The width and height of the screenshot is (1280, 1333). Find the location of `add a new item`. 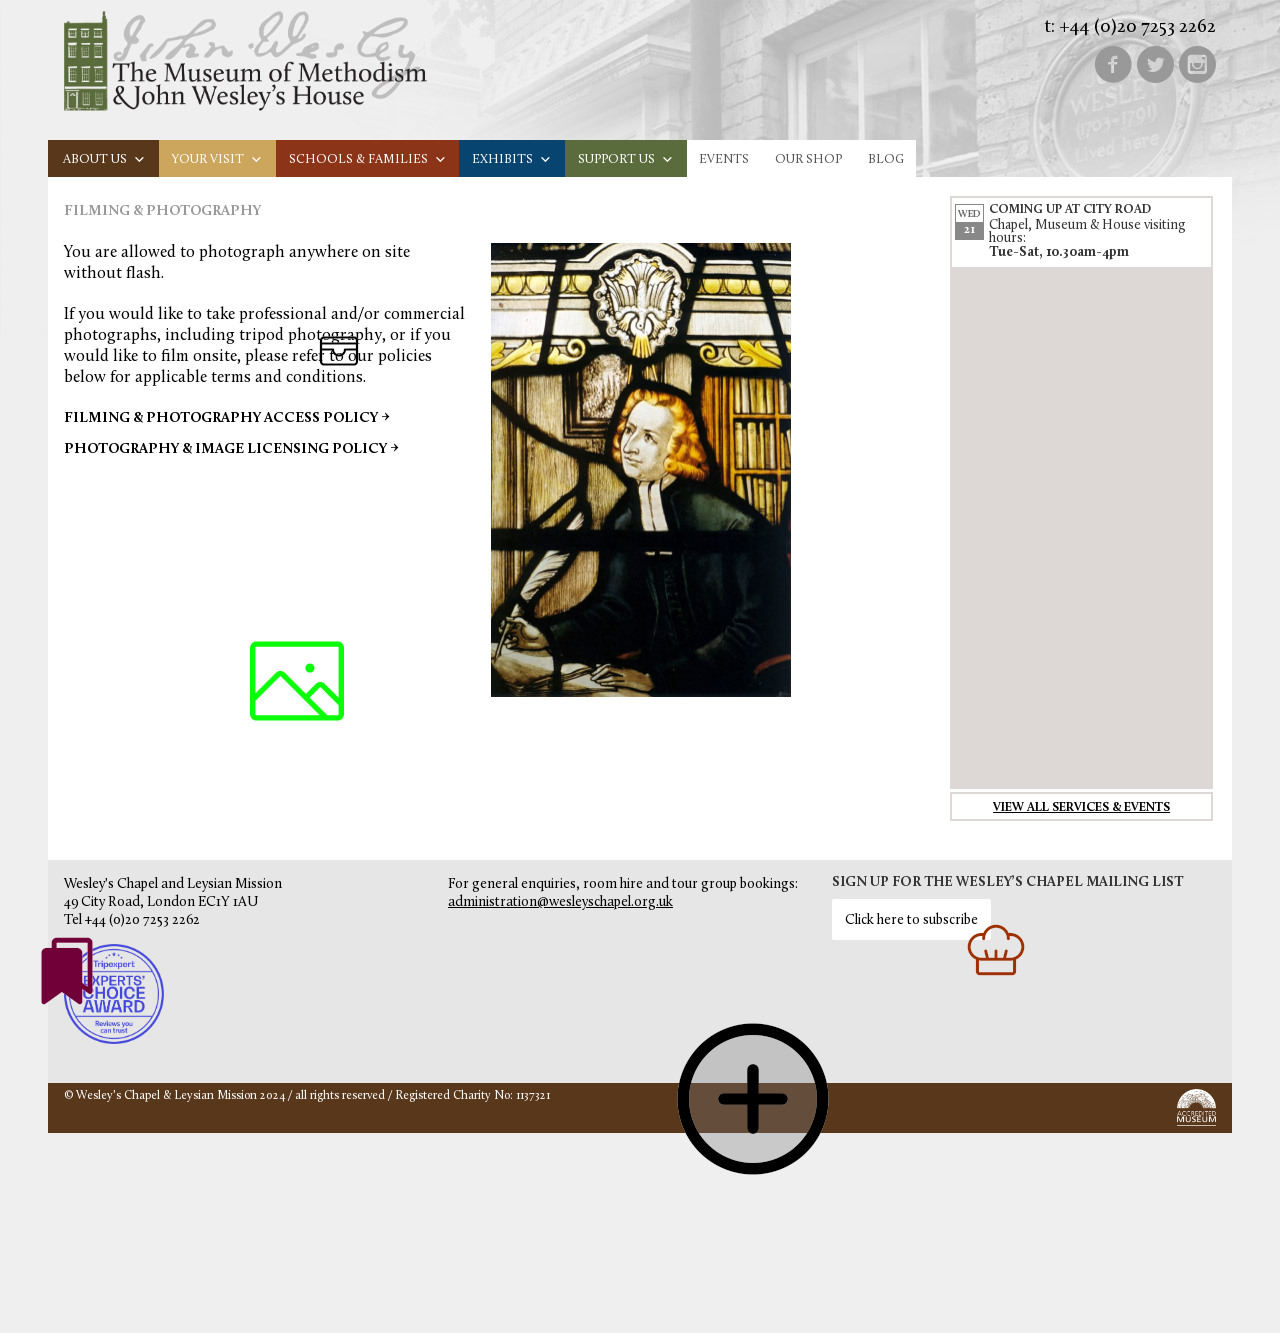

add a new item is located at coordinates (753, 1099).